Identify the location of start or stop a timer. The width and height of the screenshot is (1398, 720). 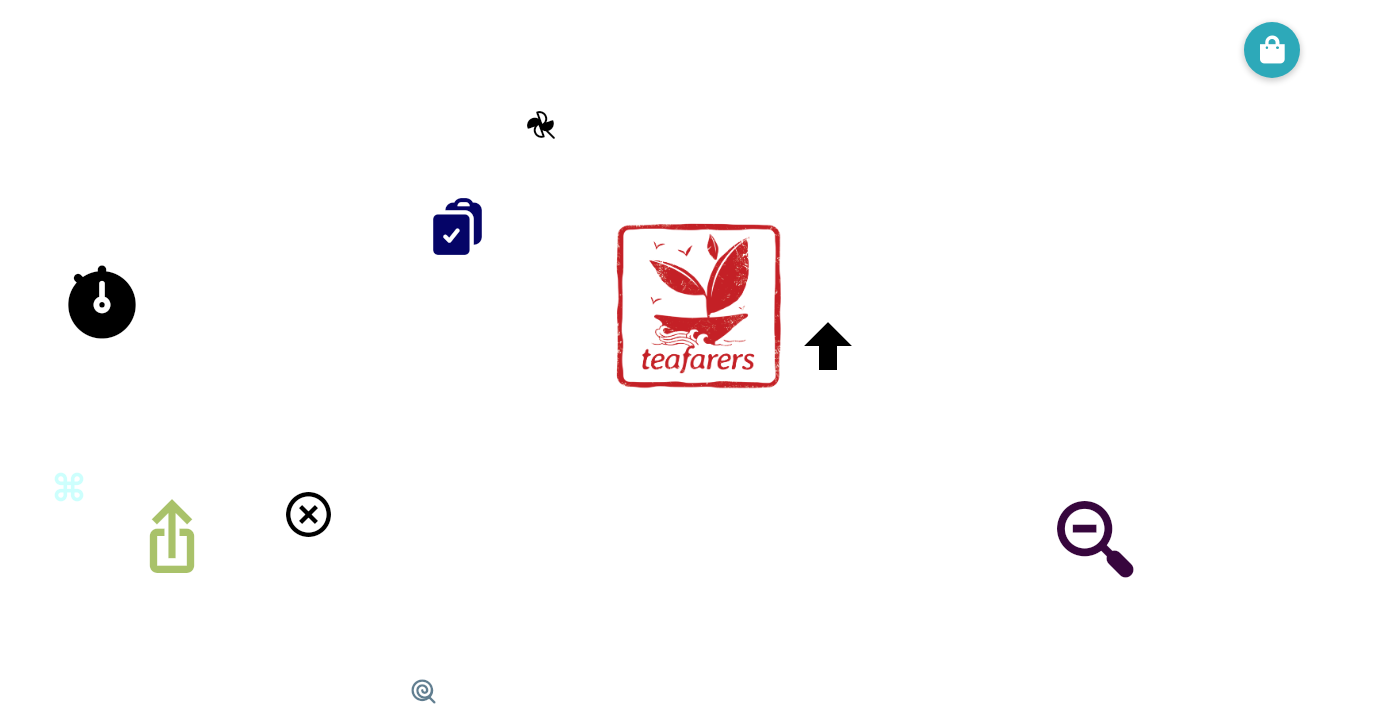
(102, 302).